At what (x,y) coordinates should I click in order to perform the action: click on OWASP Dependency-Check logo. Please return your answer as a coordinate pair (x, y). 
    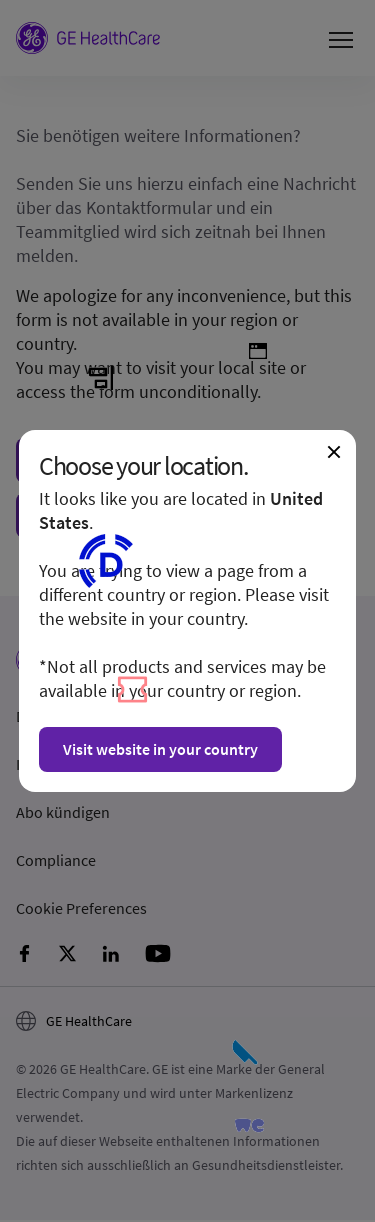
    Looking at the image, I should click on (106, 561).